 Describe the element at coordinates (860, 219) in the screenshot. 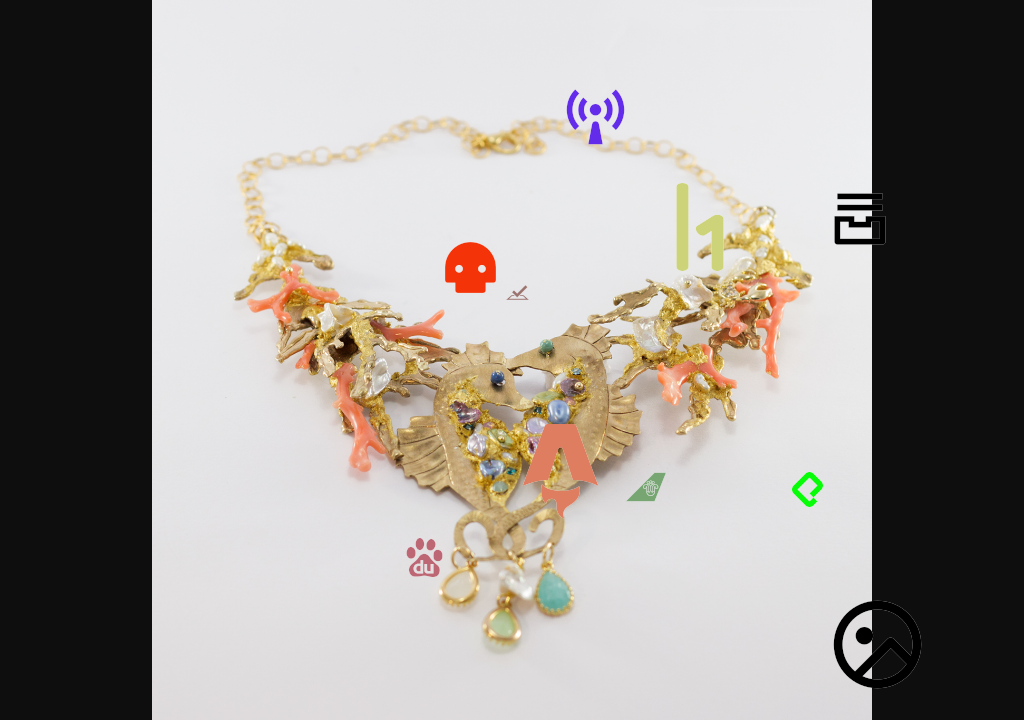

I see `access archived files or documents` at that location.